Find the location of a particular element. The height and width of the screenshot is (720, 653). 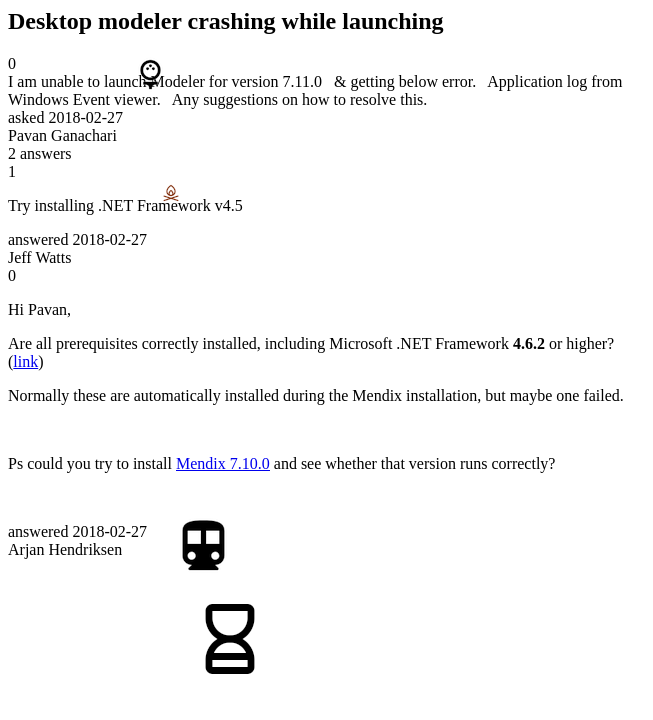

get subway or metro directions is located at coordinates (203, 546).